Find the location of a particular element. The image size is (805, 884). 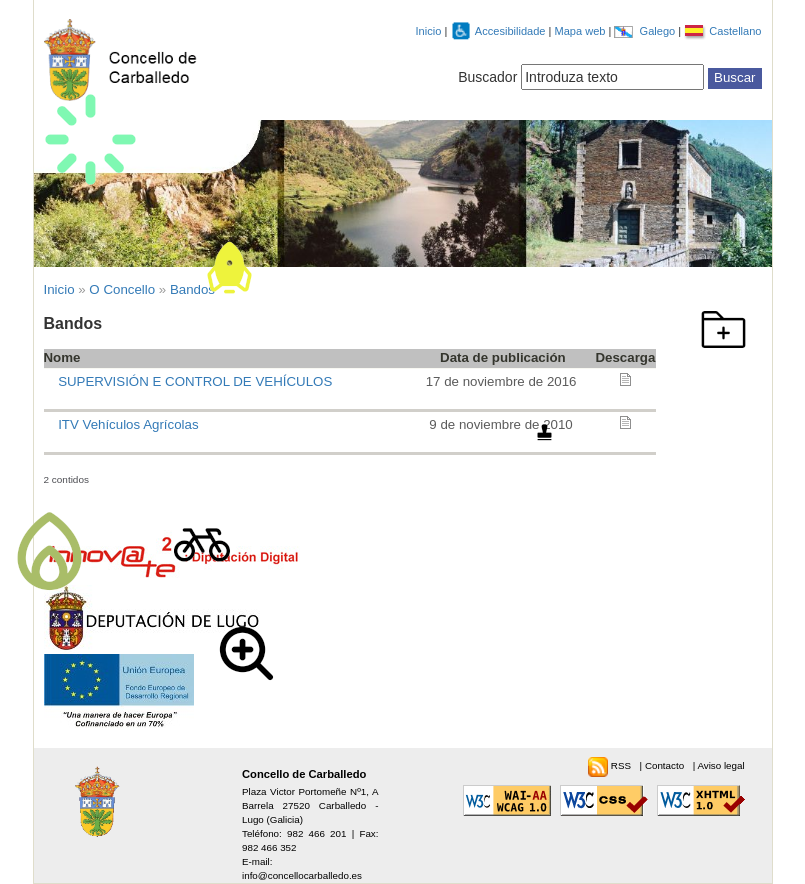

select bicycle as transportation mode is located at coordinates (202, 544).